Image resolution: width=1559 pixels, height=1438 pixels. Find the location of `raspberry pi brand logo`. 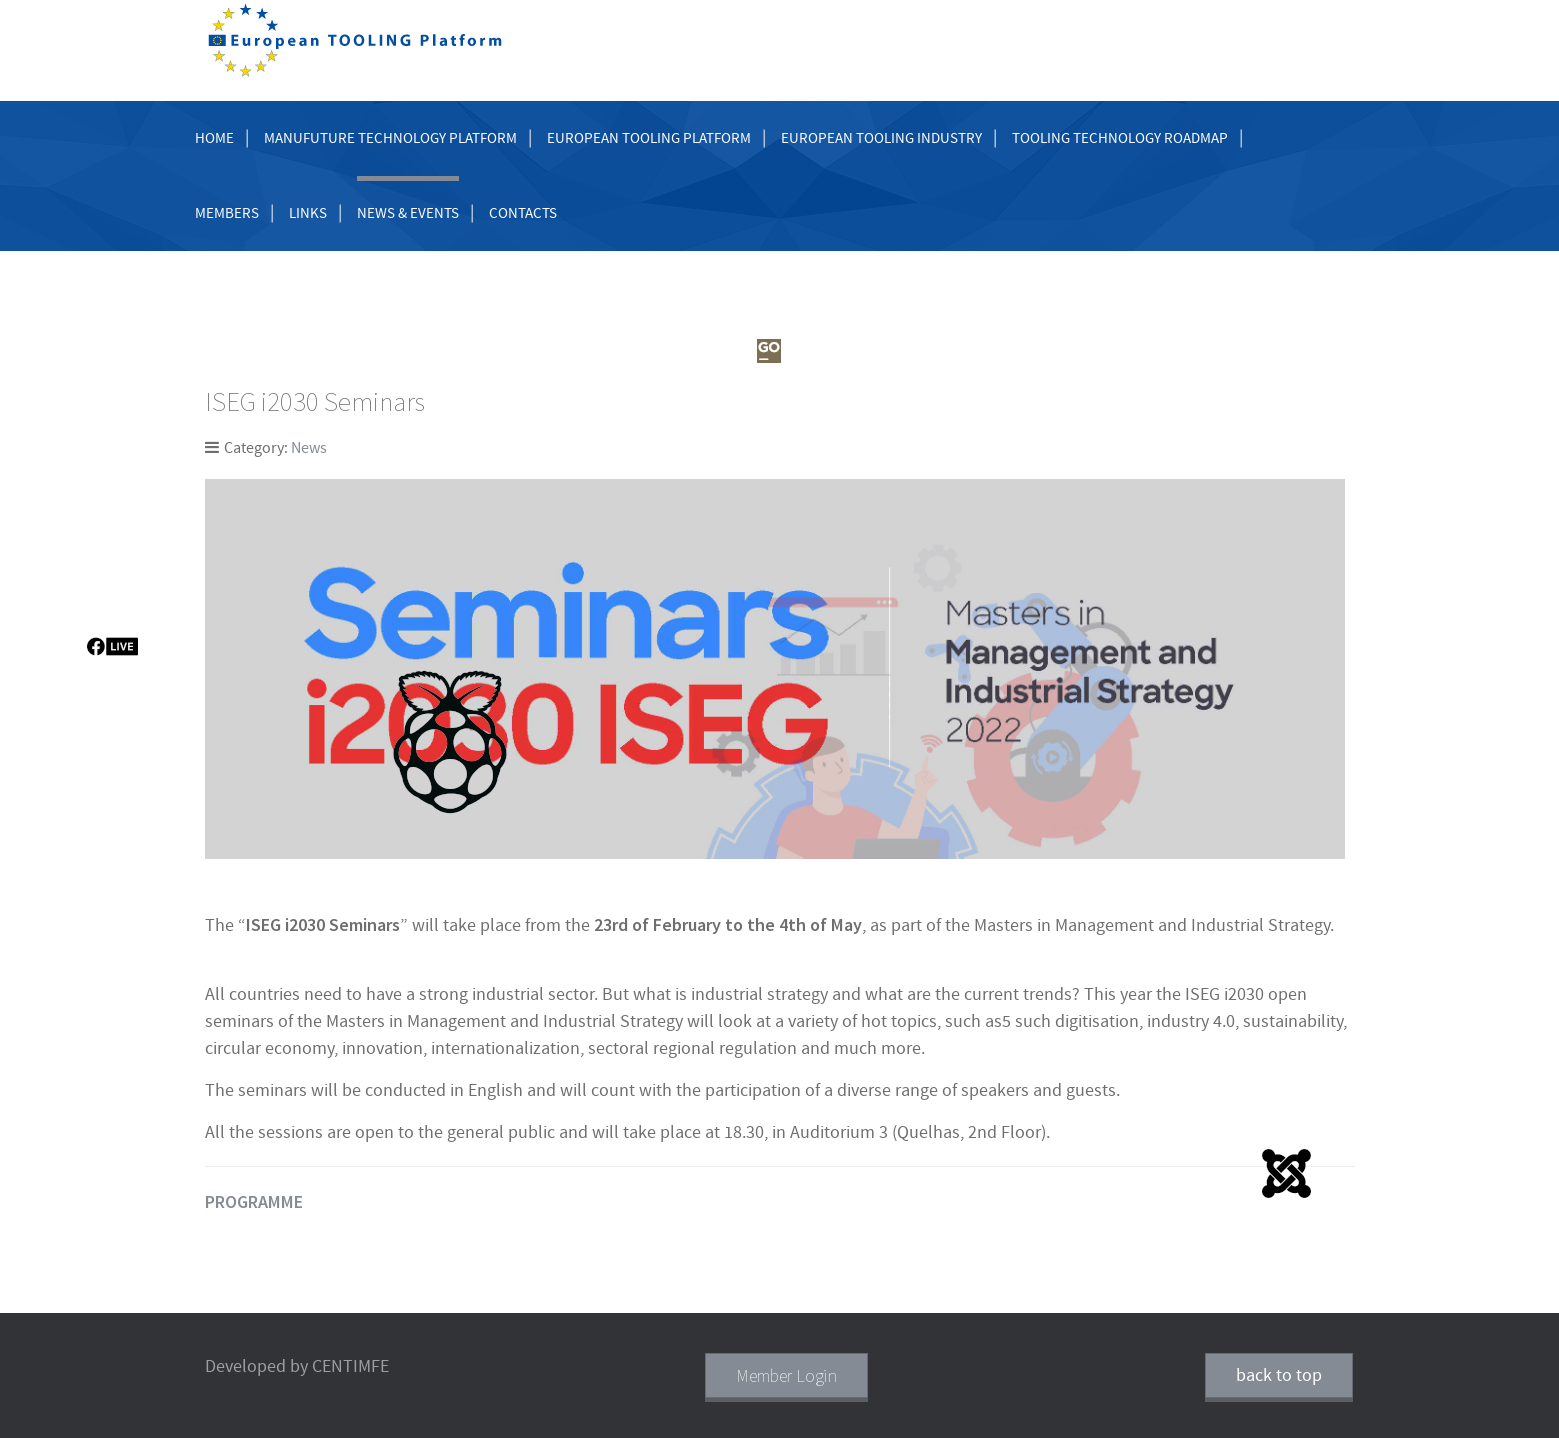

raspberry pi brand logo is located at coordinates (450, 742).